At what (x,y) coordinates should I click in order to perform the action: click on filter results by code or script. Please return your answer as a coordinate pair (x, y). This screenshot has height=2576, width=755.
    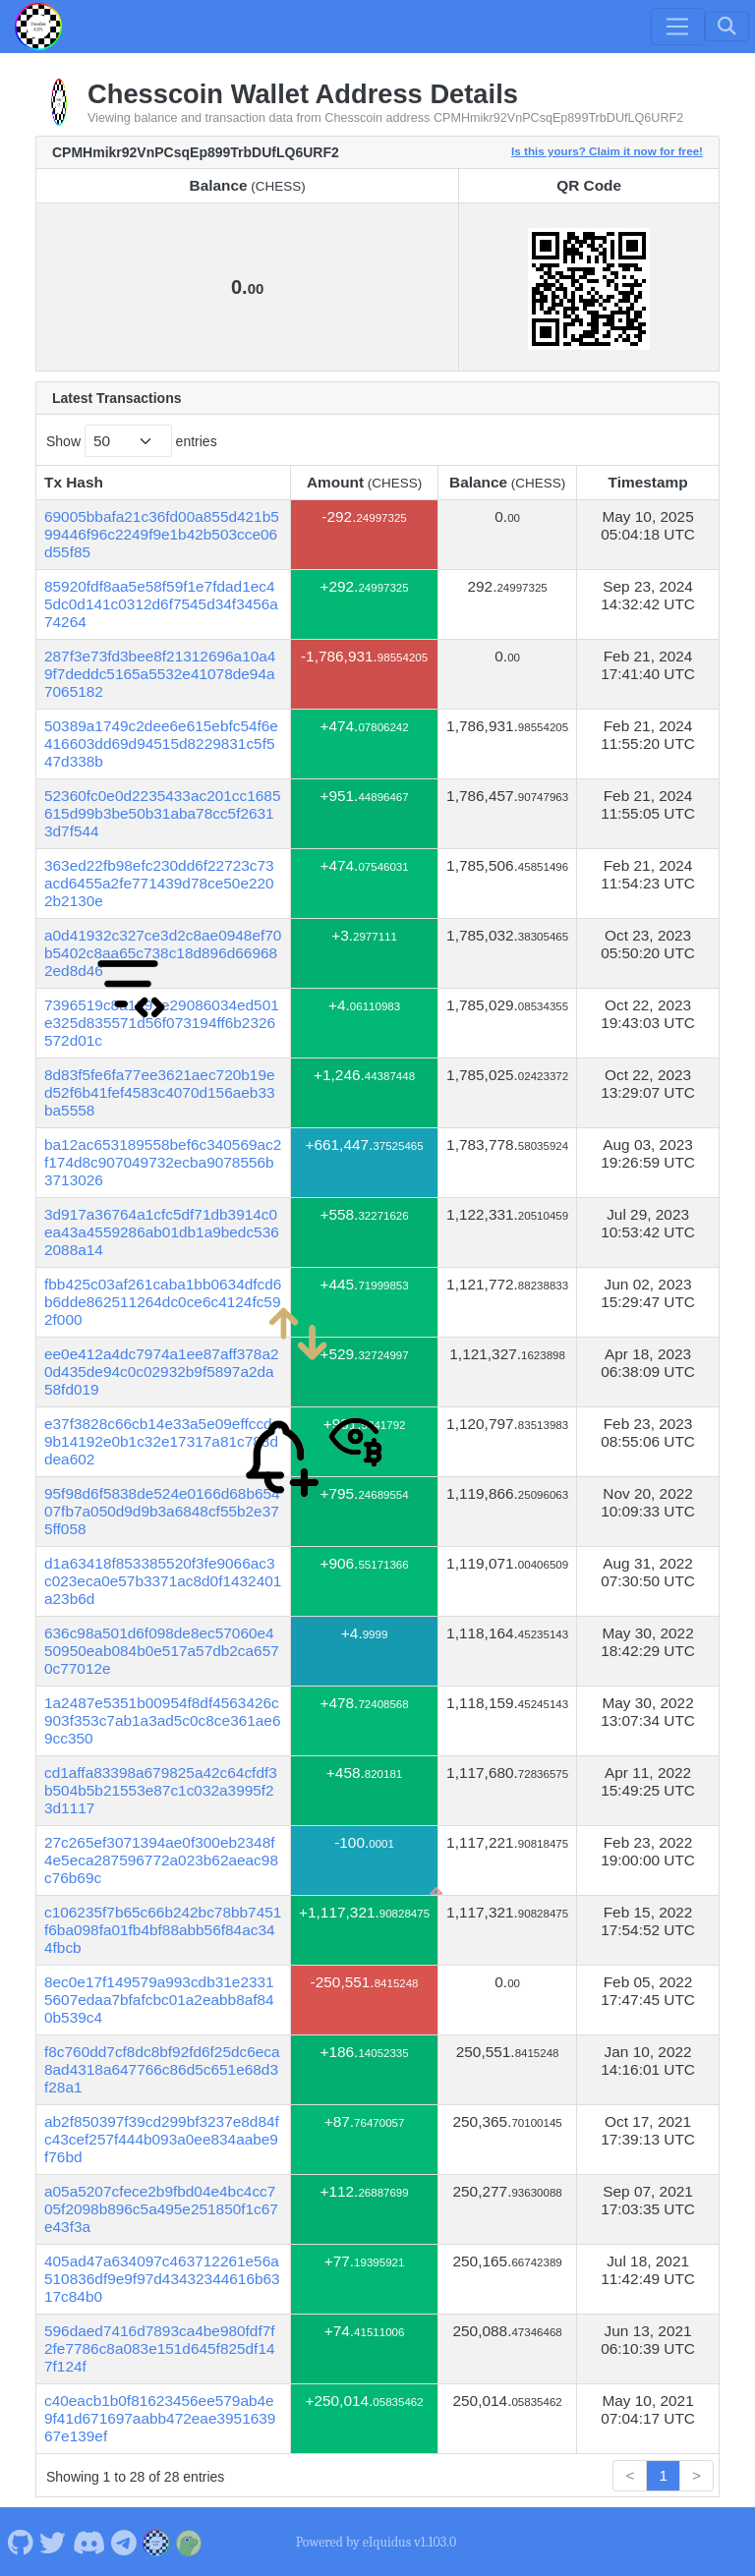
    Looking at the image, I should click on (128, 984).